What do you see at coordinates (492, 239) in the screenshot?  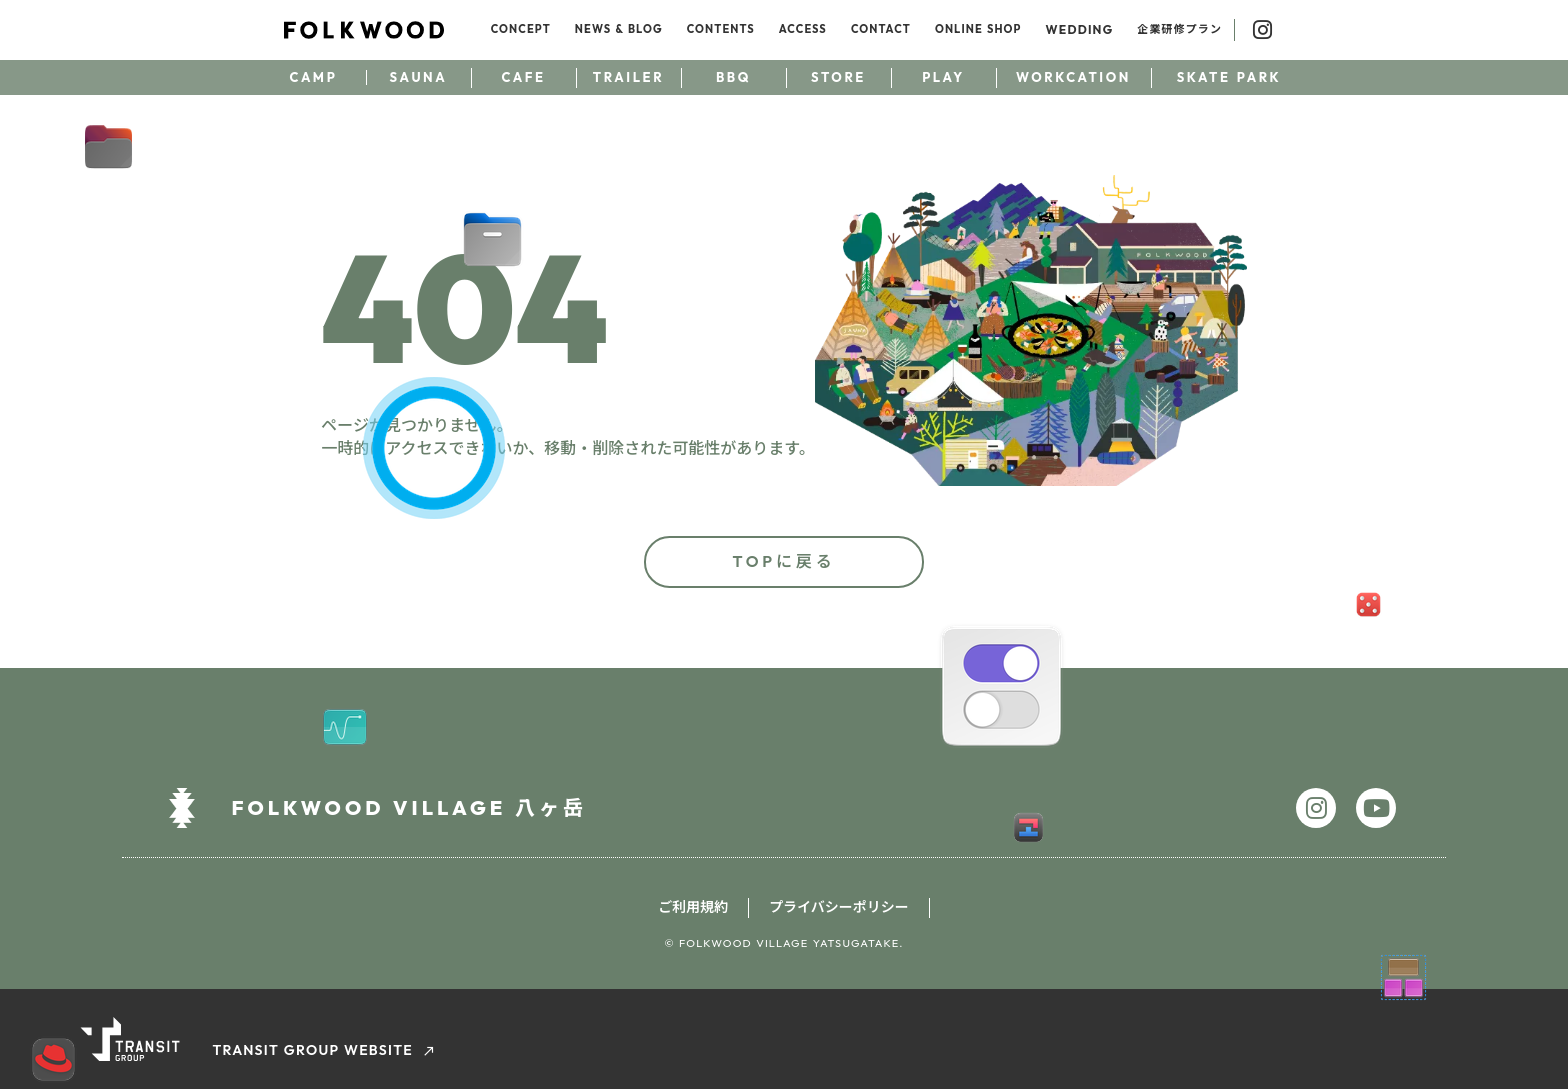 I see `open the files app` at bounding box center [492, 239].